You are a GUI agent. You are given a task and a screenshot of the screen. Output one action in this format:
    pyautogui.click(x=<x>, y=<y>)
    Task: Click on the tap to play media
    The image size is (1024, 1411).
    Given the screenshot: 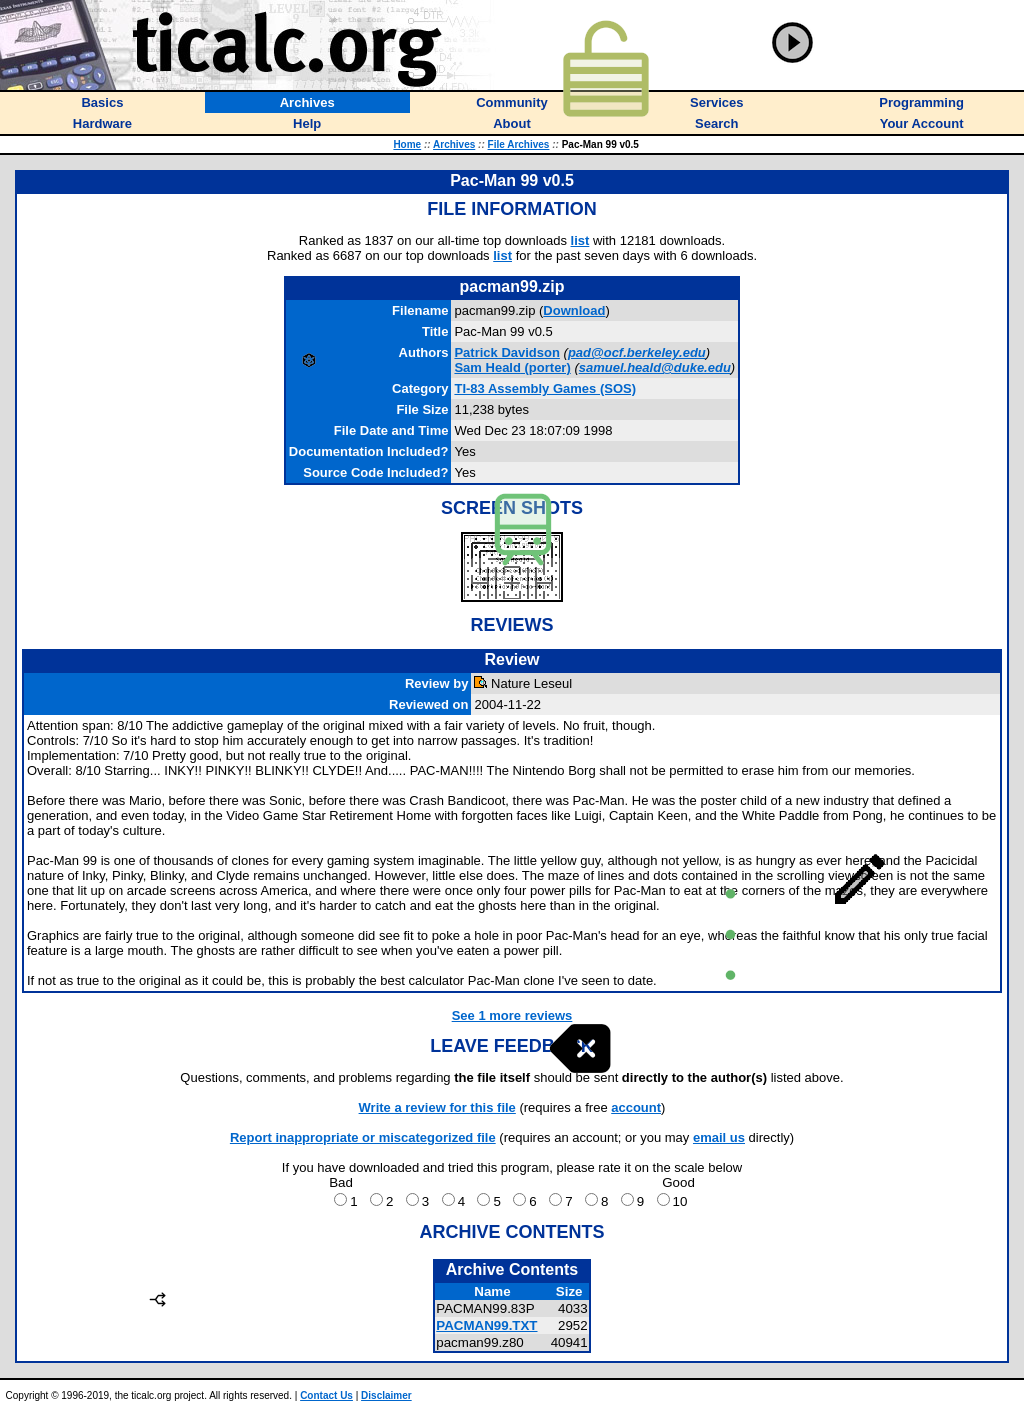 What is the action you would take?
    pyautogui.click(x=792, y=42)
    